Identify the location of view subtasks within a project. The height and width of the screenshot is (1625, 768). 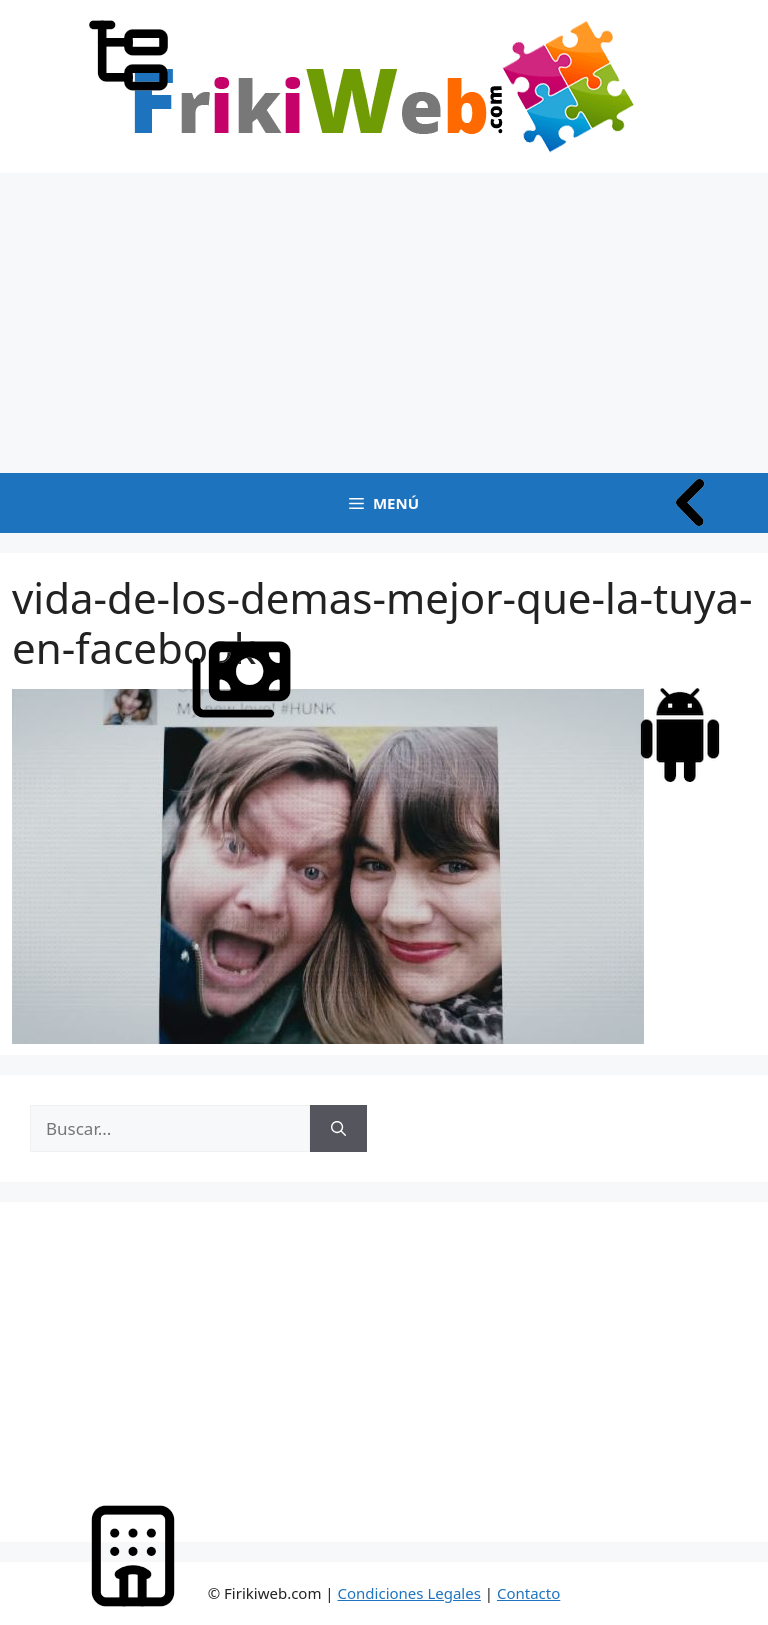
(128, 55).